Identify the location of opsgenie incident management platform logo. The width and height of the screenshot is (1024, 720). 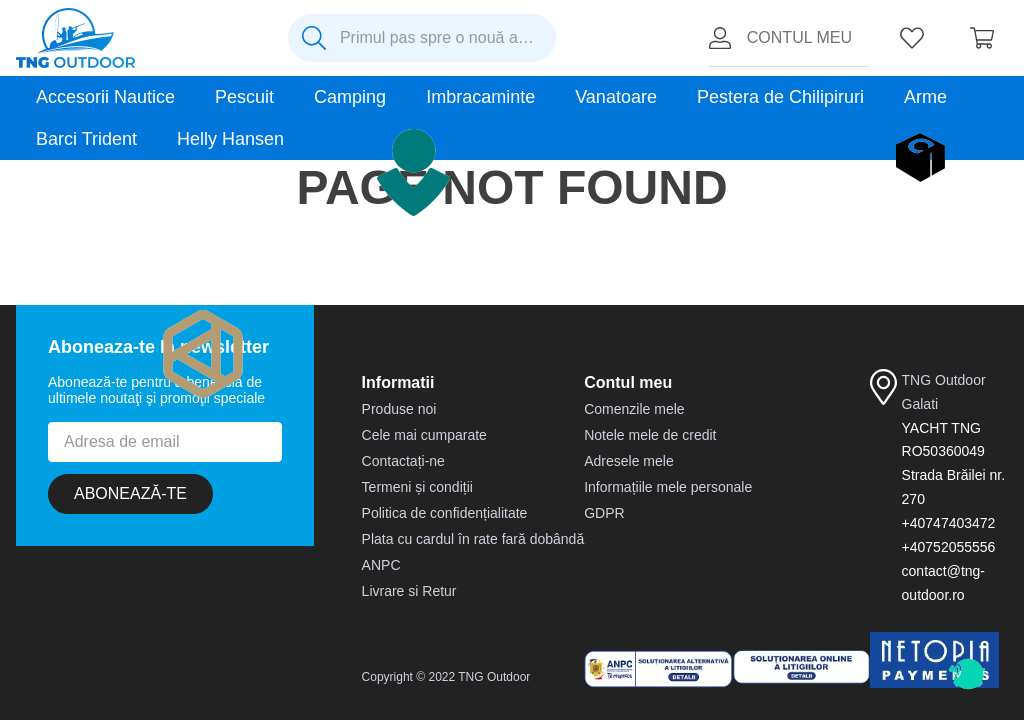
(413, 172).